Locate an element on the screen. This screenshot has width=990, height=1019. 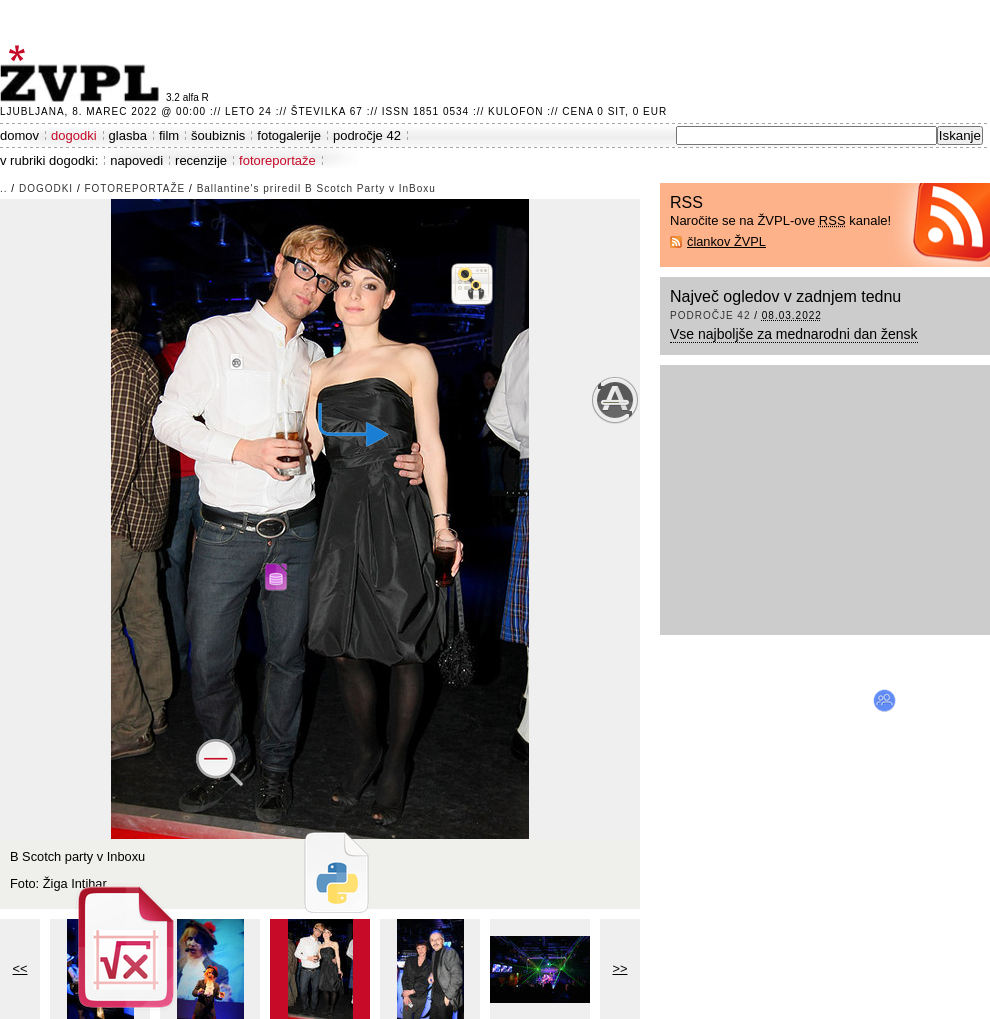
open the software update manager is located at coordinates (615, 400).